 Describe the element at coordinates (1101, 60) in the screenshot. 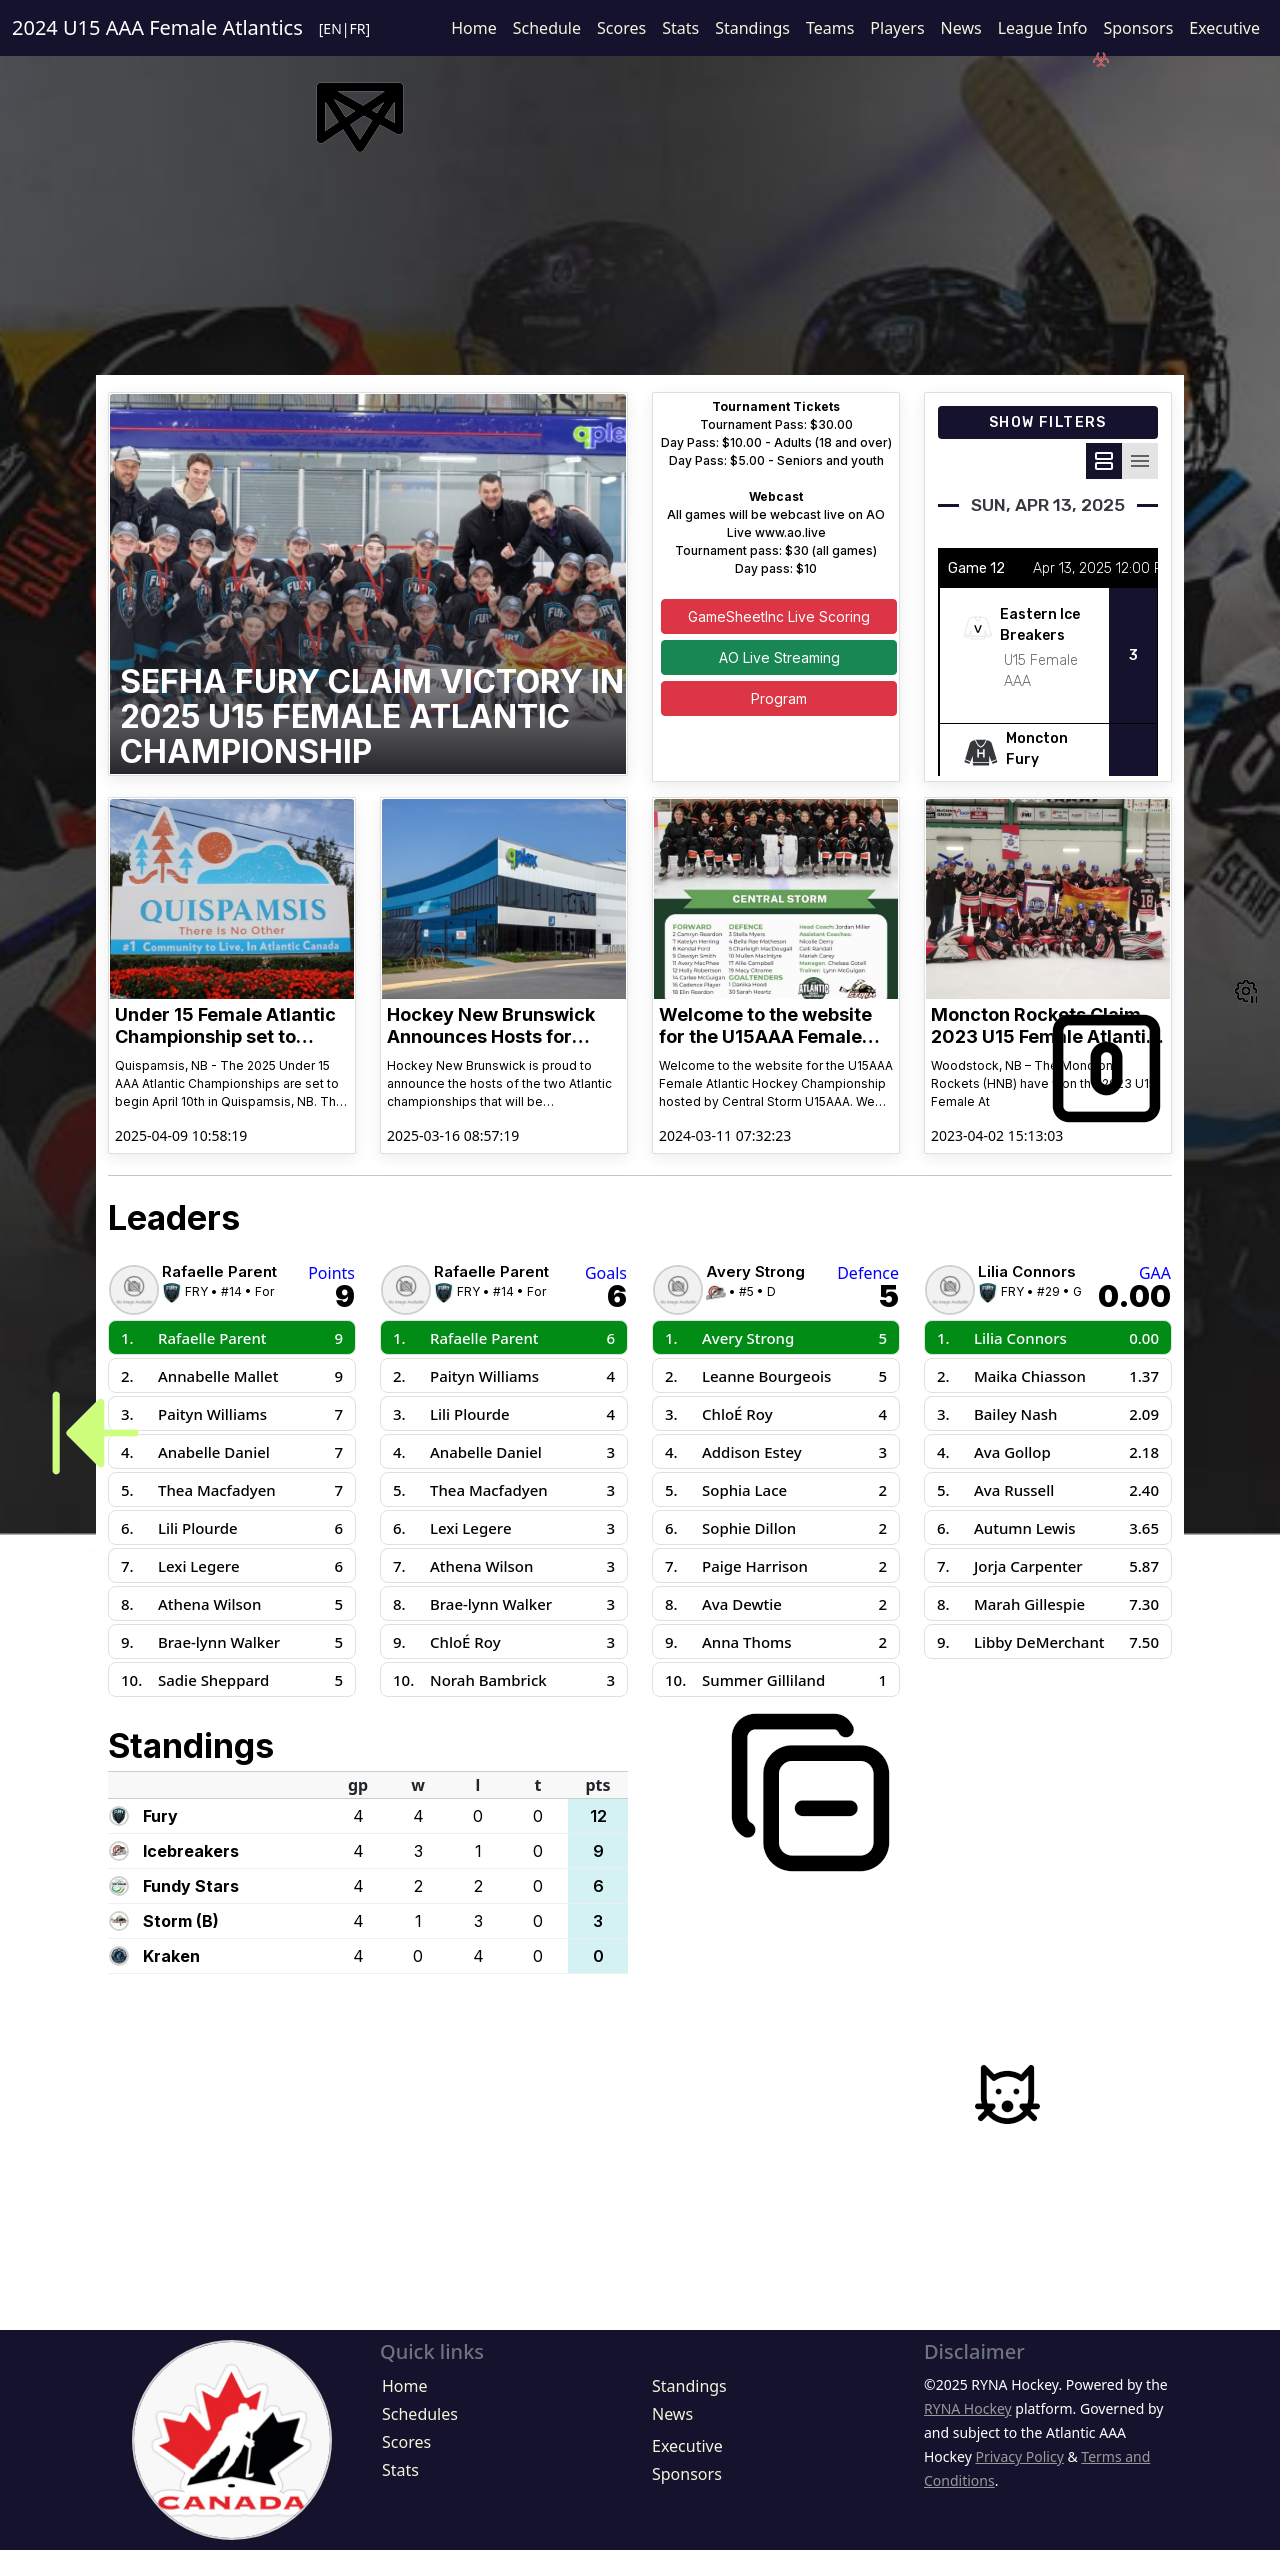

I see `indicates hazardous or dangerous content` at that location.